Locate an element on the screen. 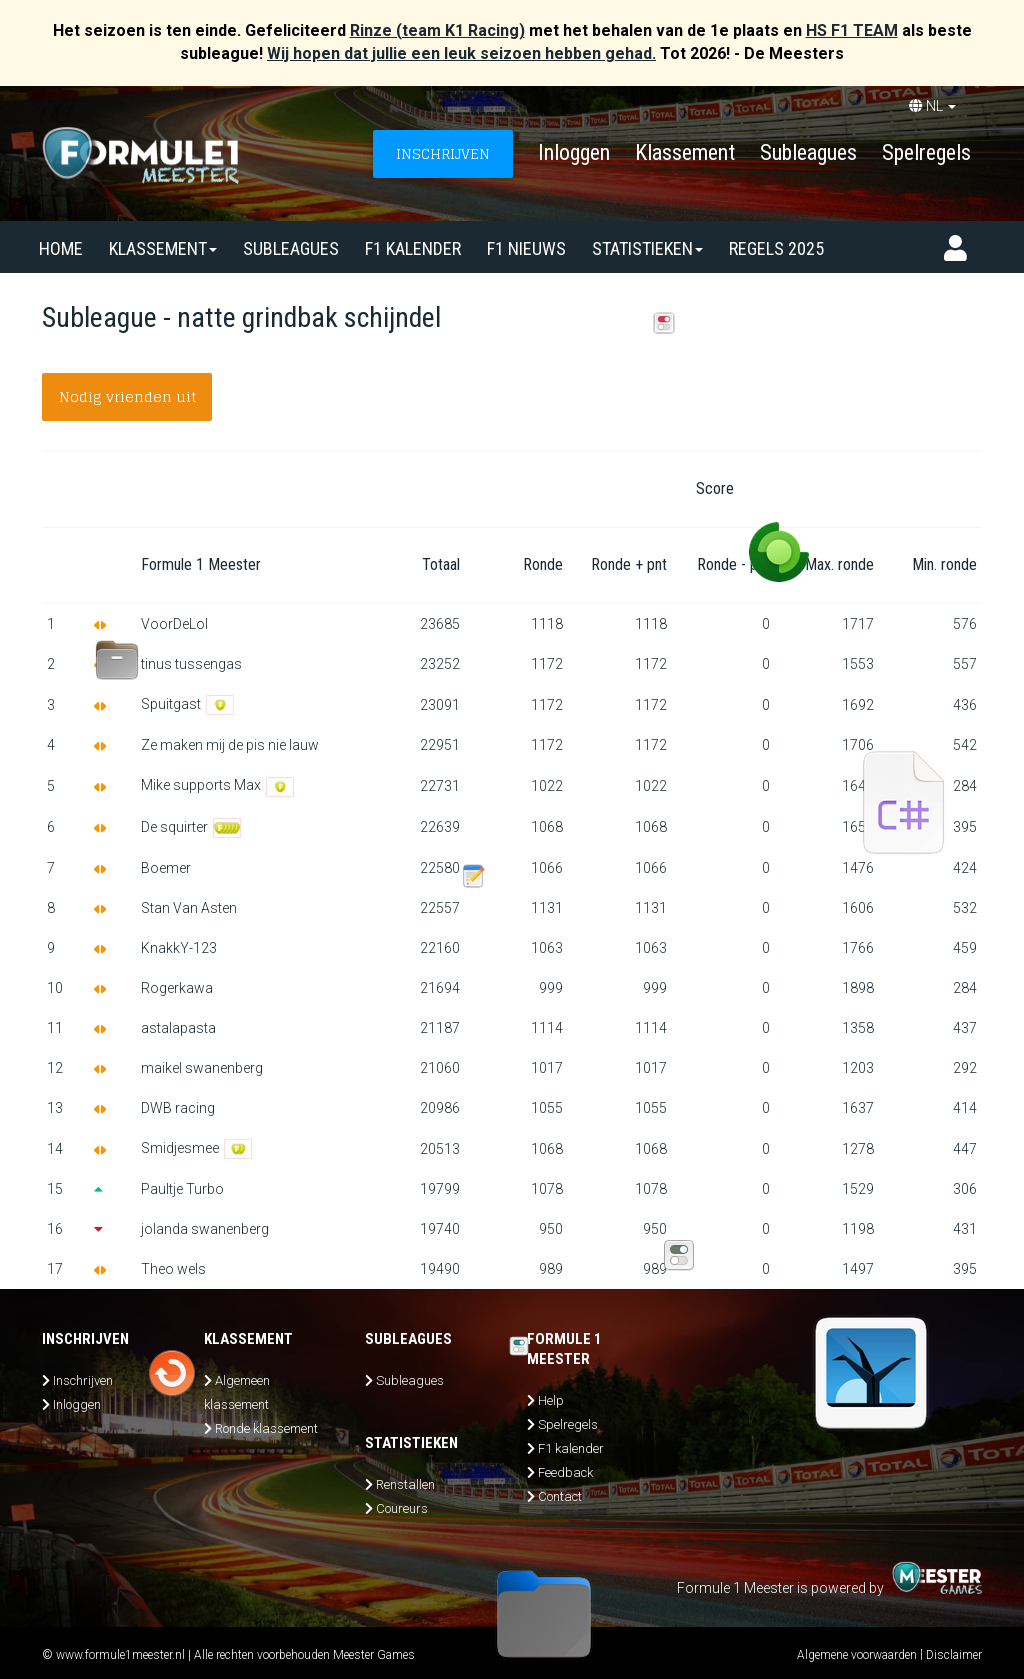 This screenshot has width=1024, height=1679. open ubuntu livepatch settings is located at coordinates (172, 1373).